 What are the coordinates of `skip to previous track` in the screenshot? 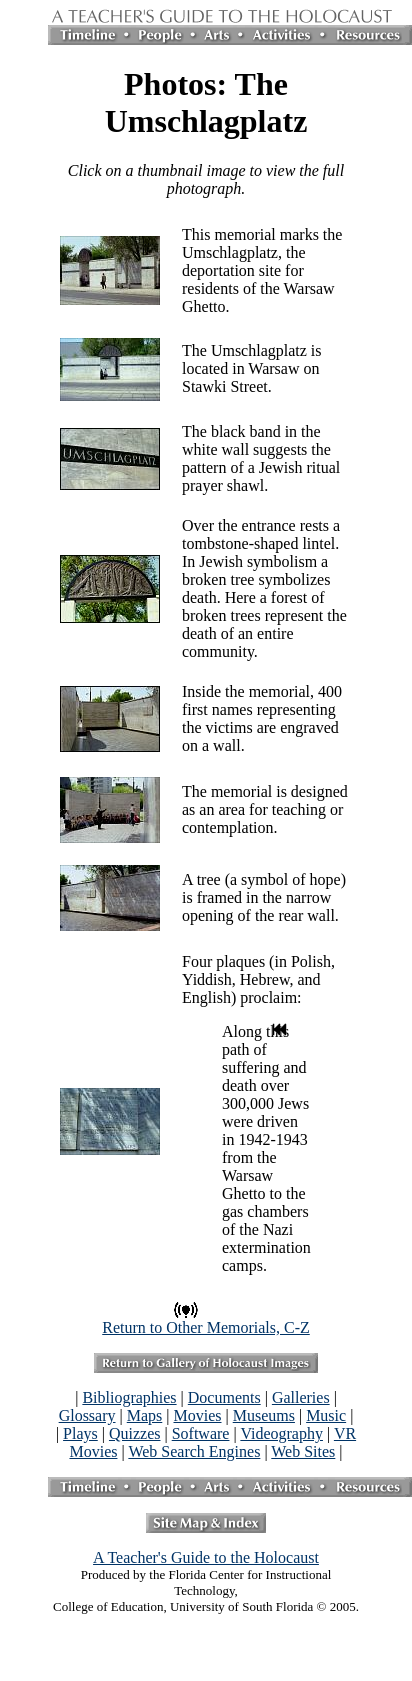 It's located at (279, 1029).